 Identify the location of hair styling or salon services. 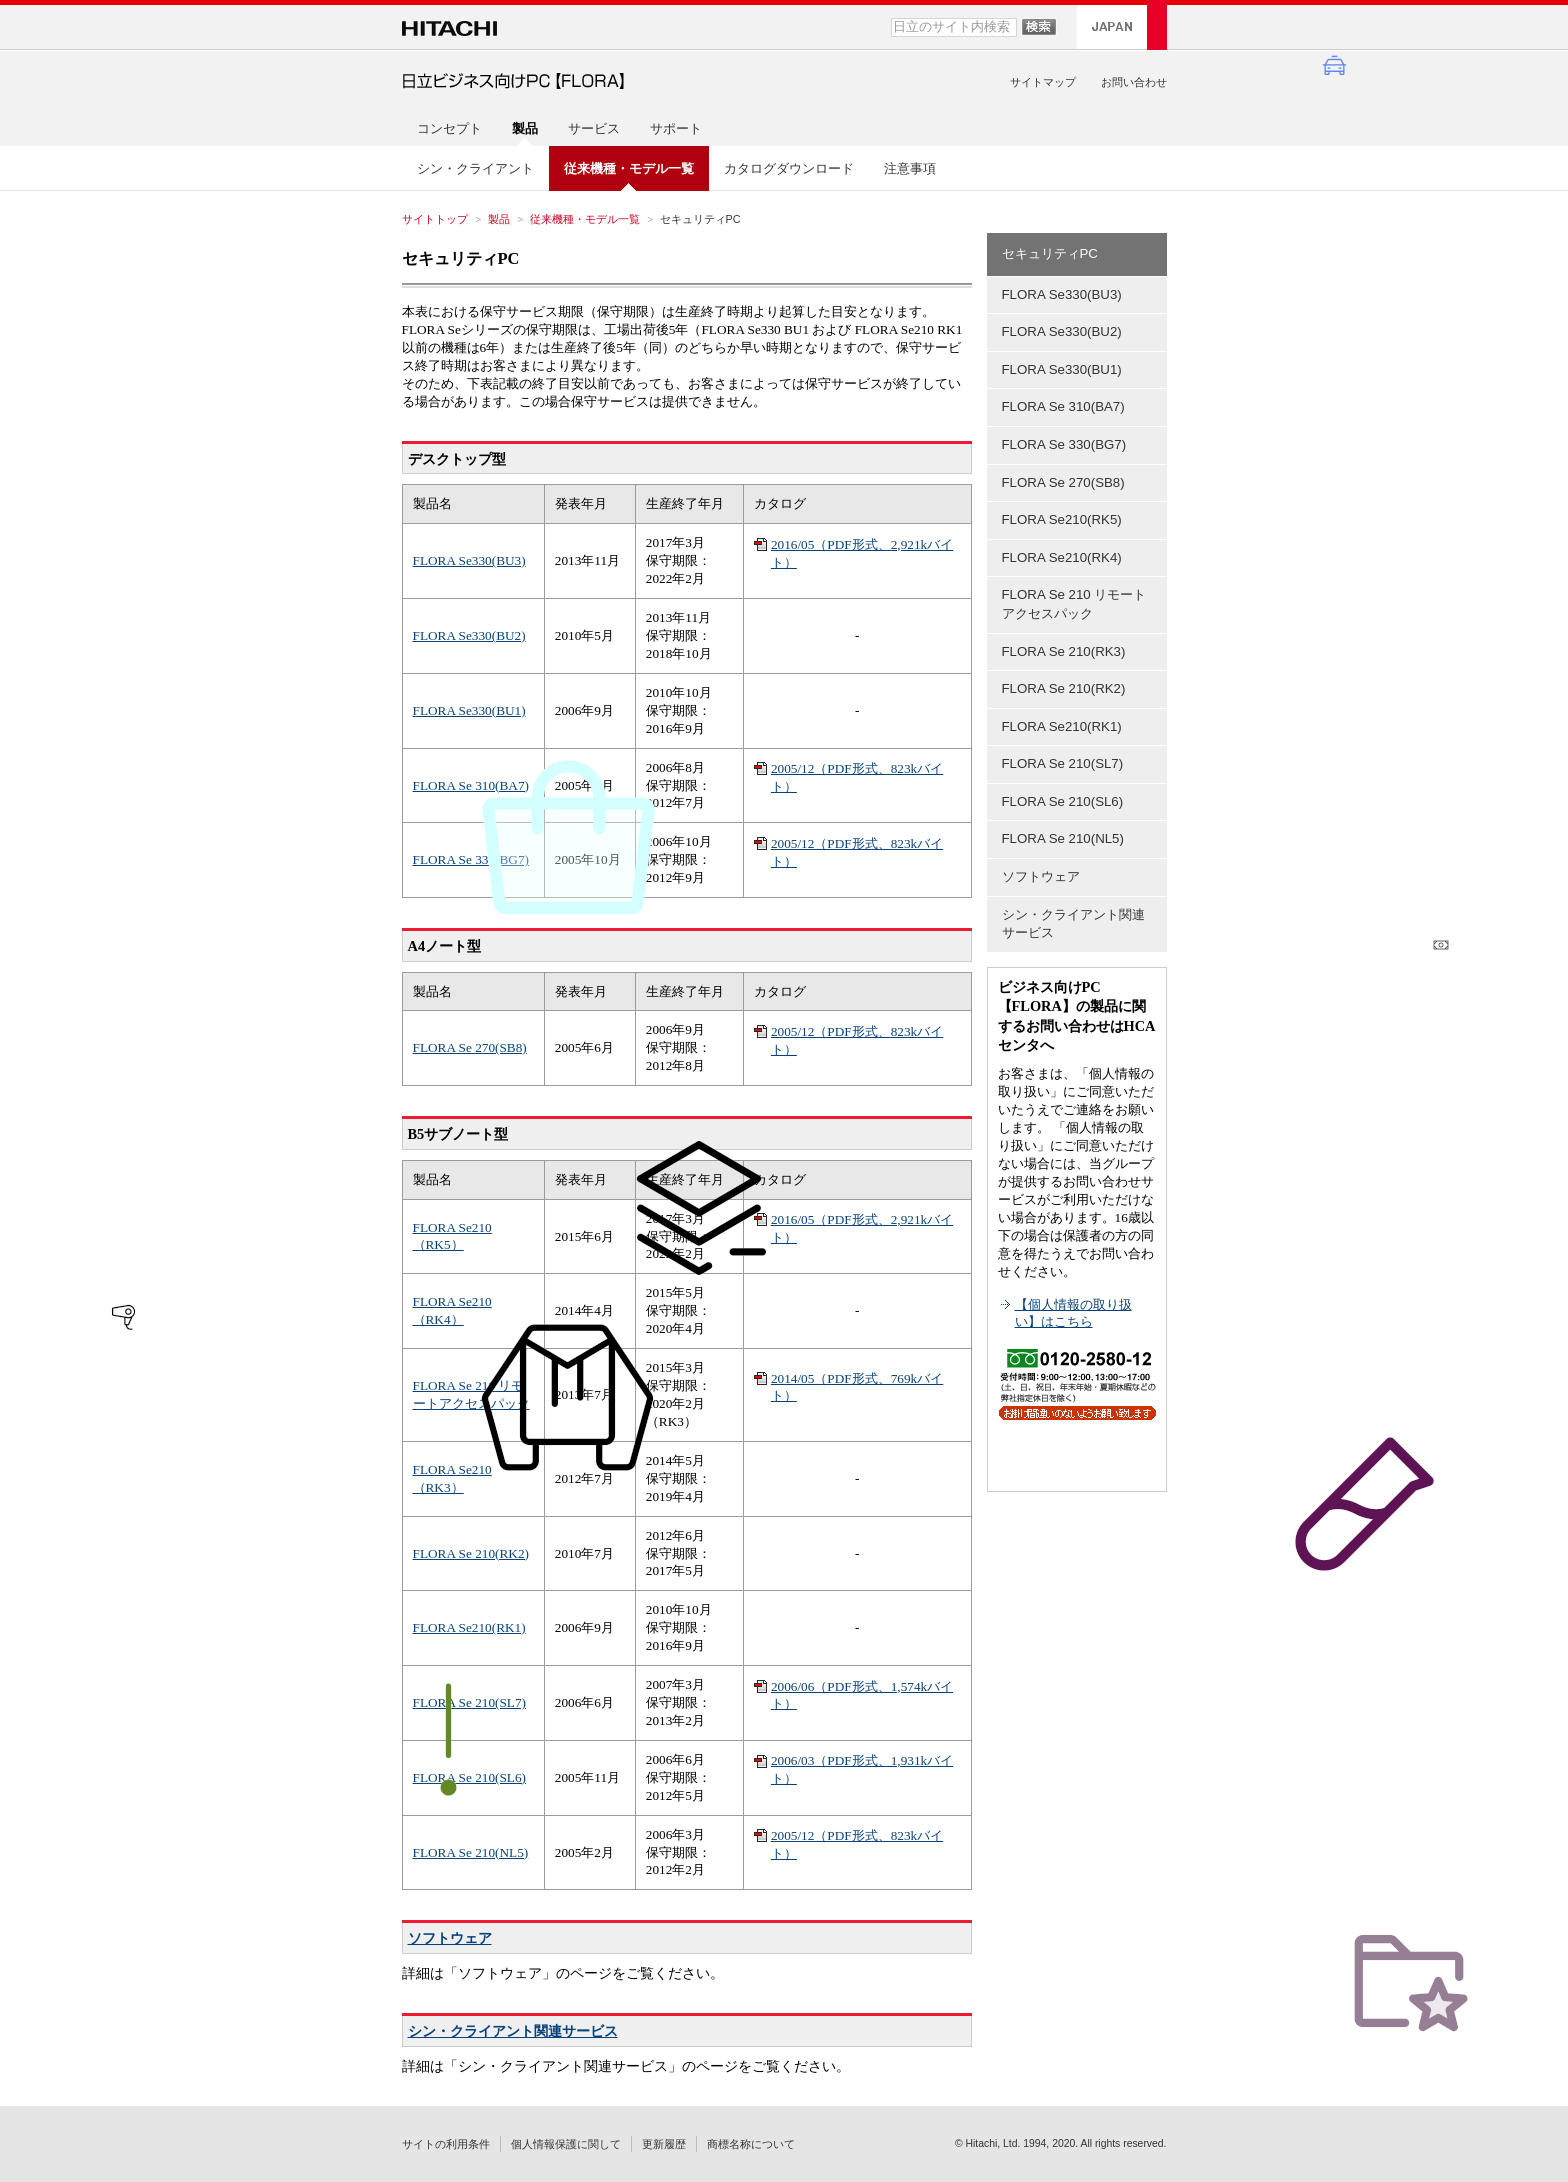
(124, 1316).